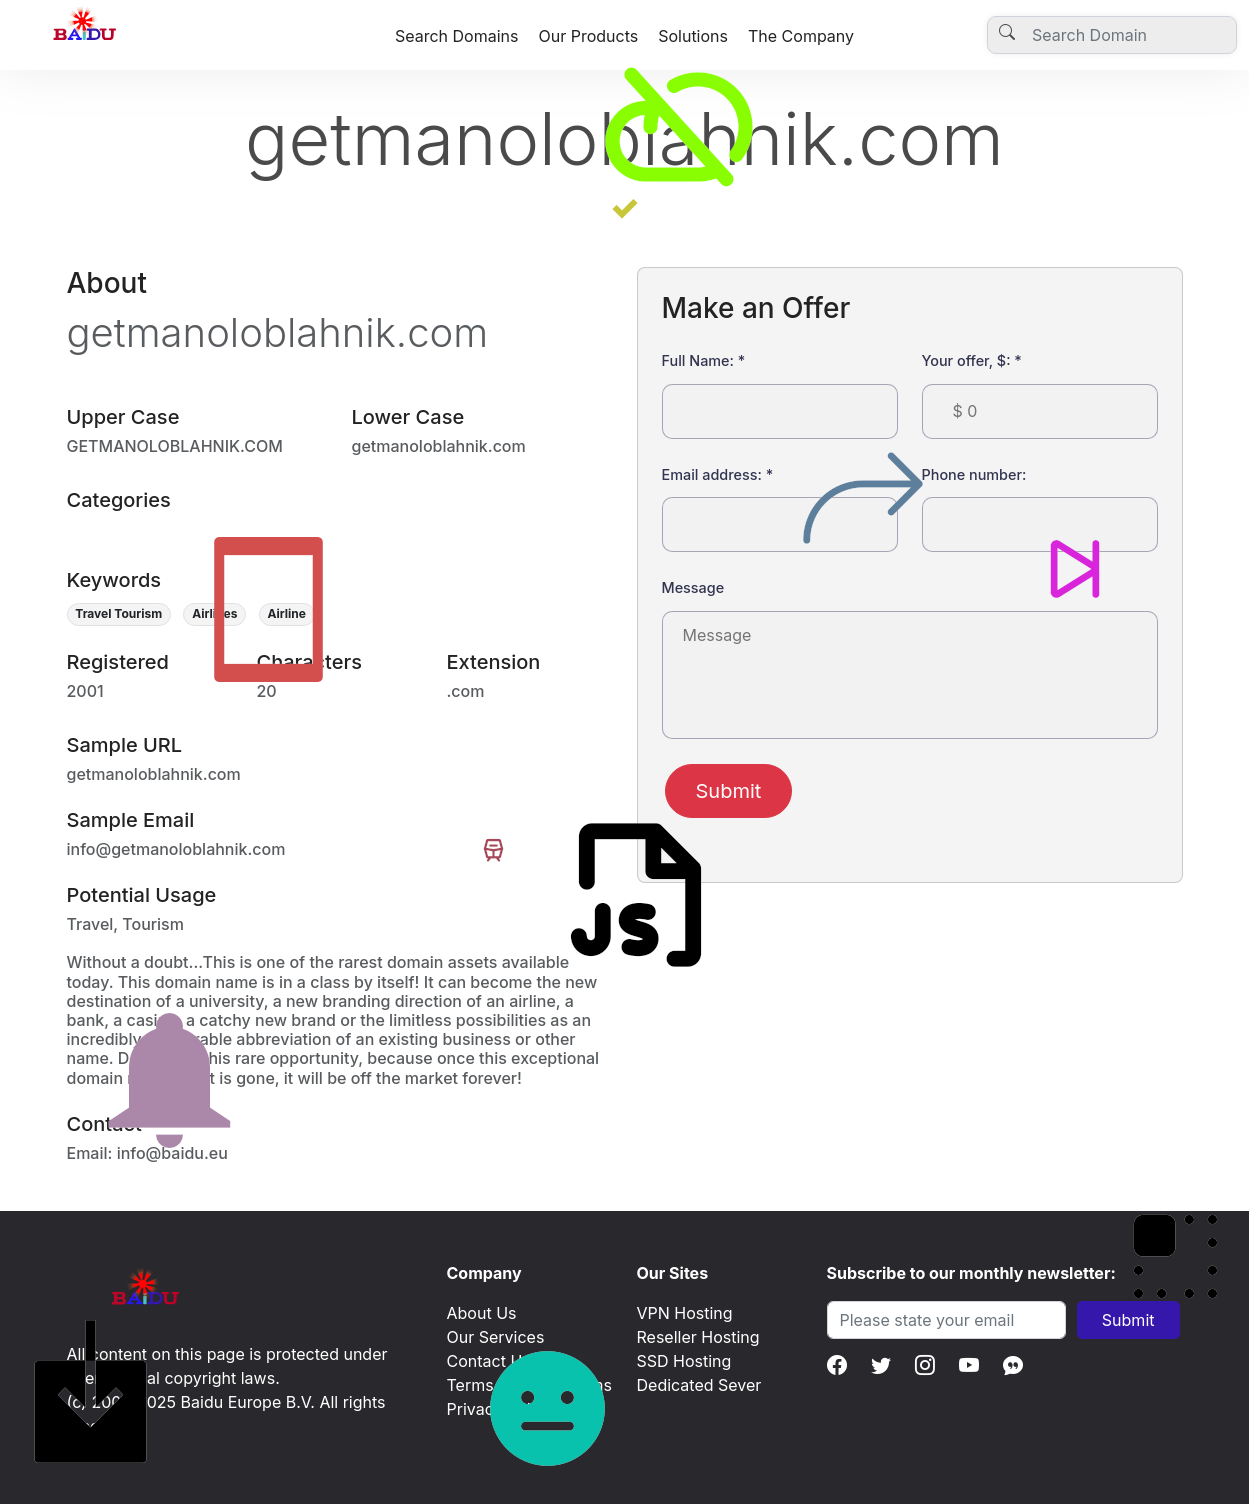 The image size is (1249, 1504). Describe the element at coordinates (493, 849) in the screenshot. I see `access regional train schedules` at that location.